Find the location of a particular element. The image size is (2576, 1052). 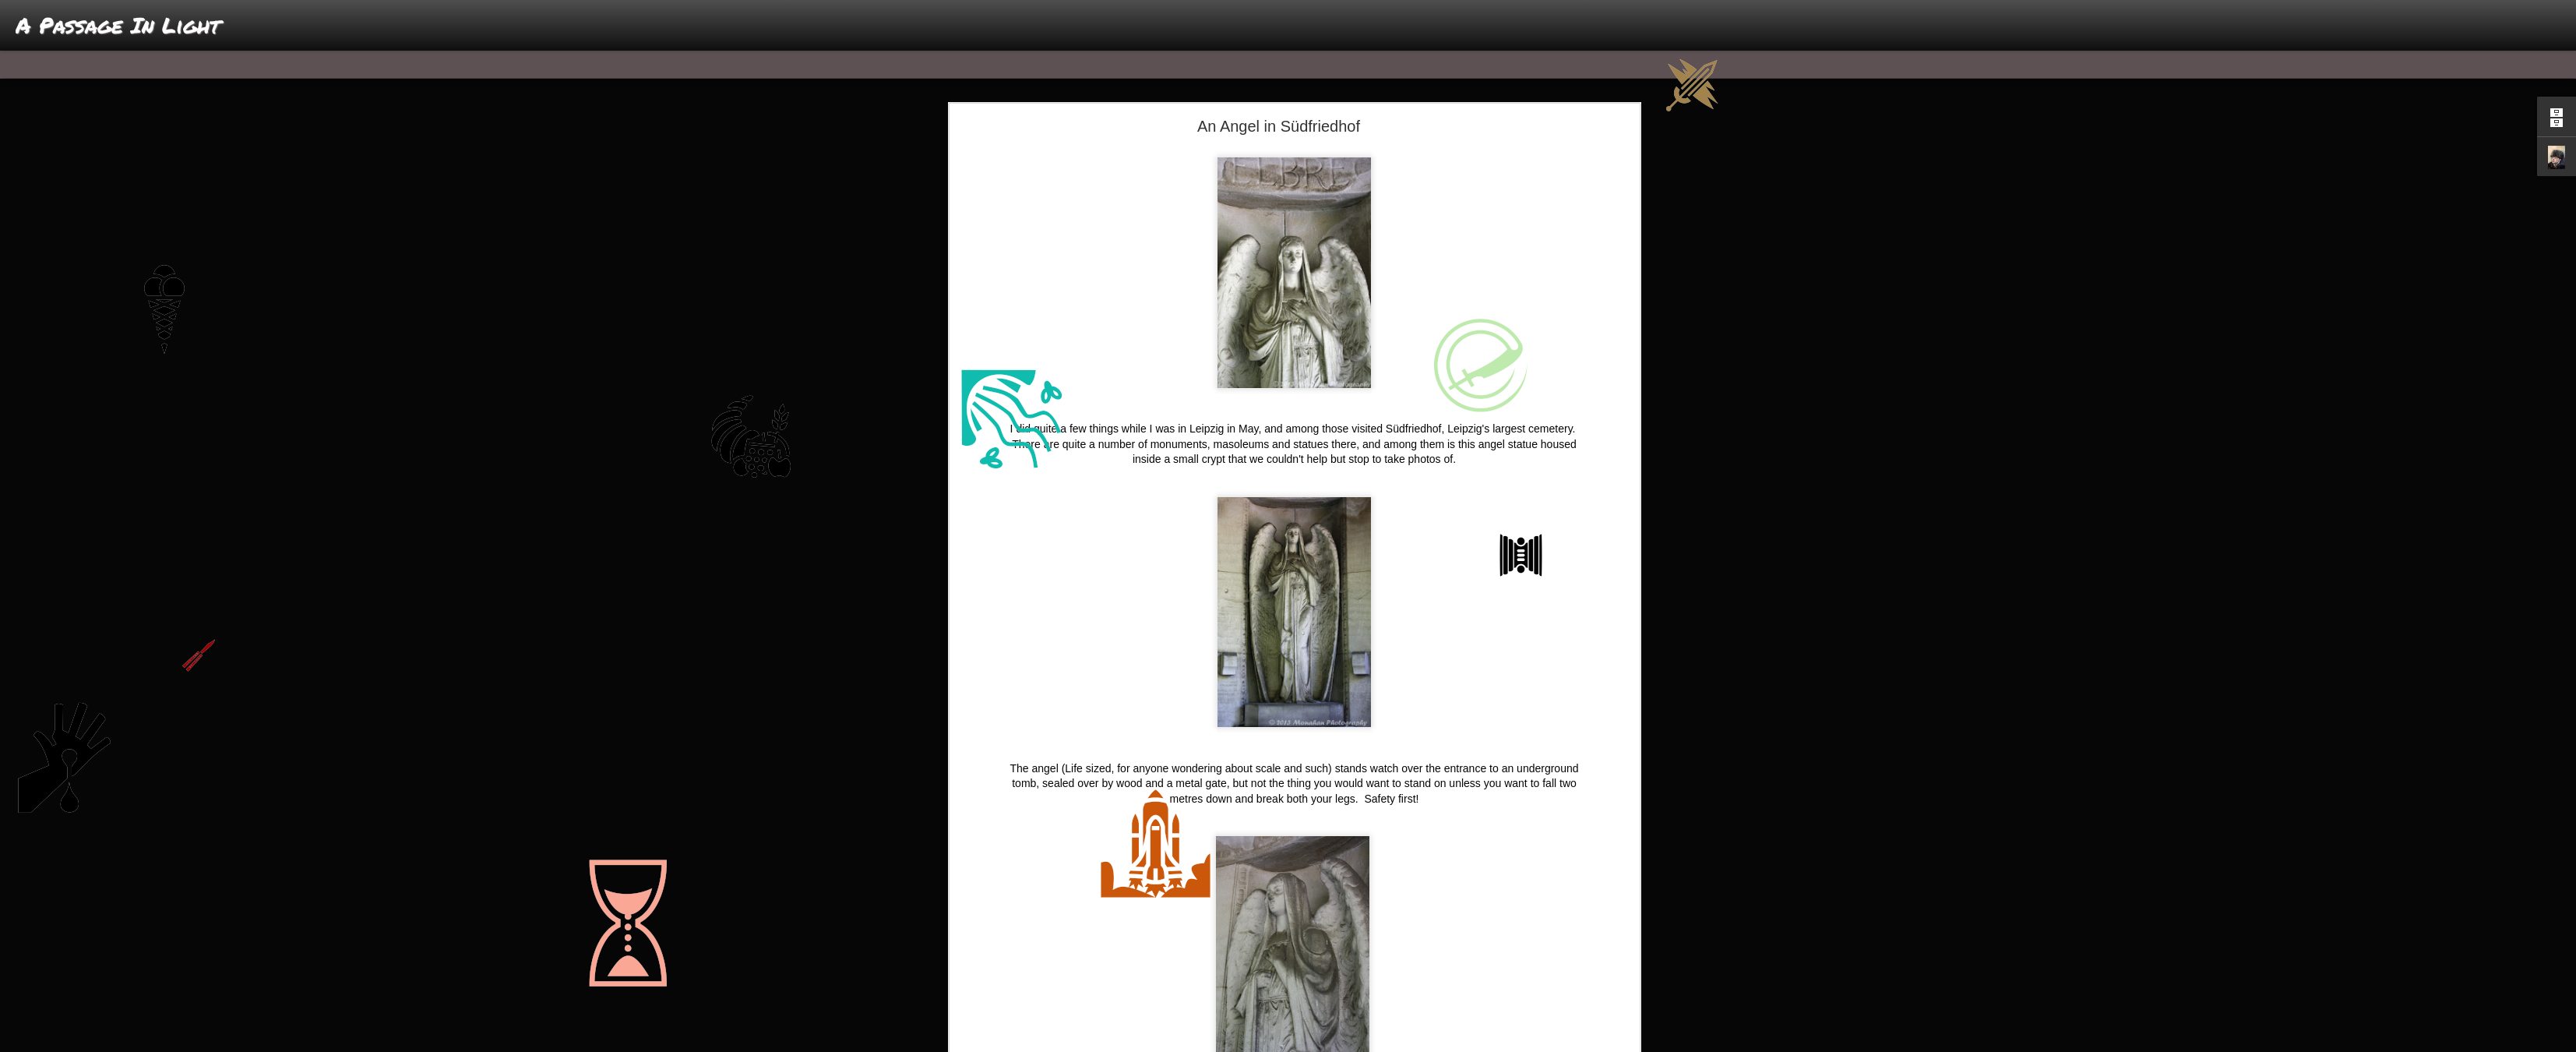

activate spin attack or special sword ability is located at coordinates (1480, 365).